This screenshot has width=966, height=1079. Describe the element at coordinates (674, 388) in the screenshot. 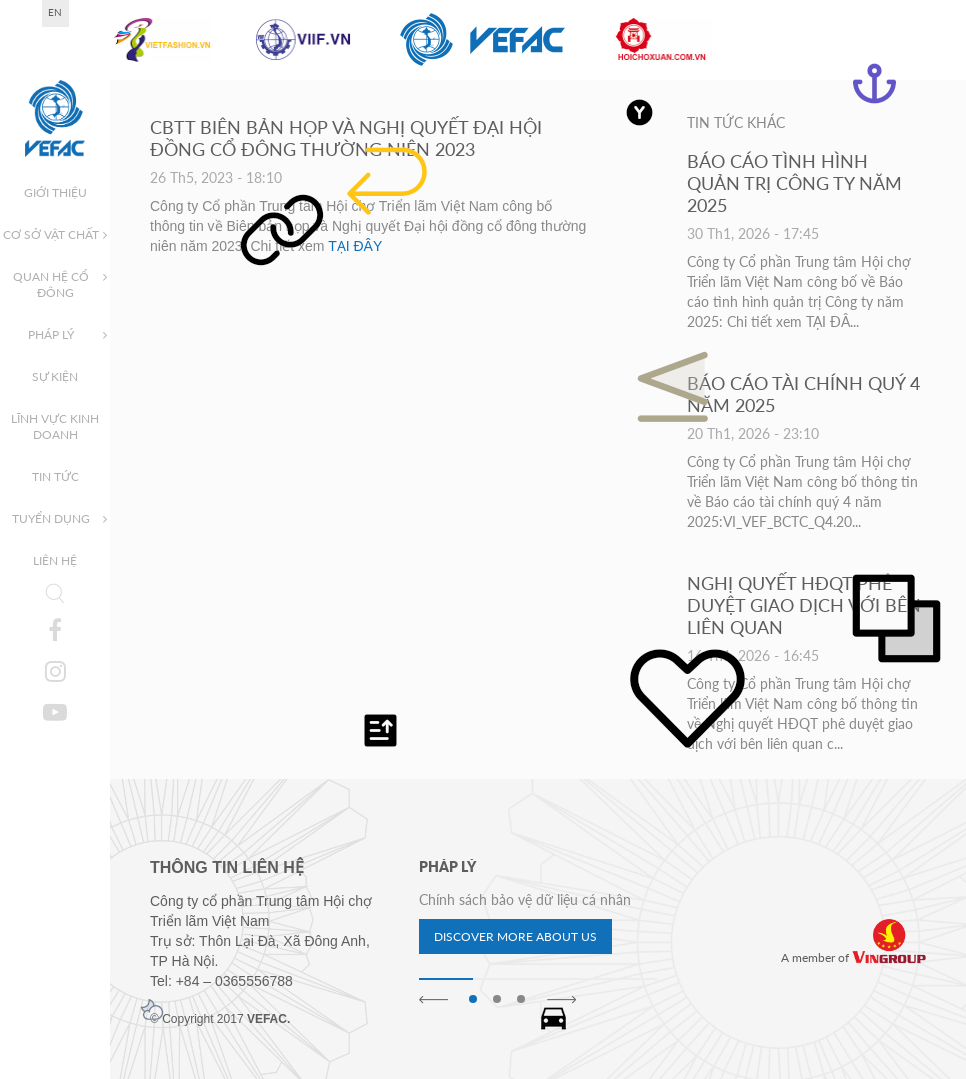

I see `less than or equal to mathematical operator` at that location.